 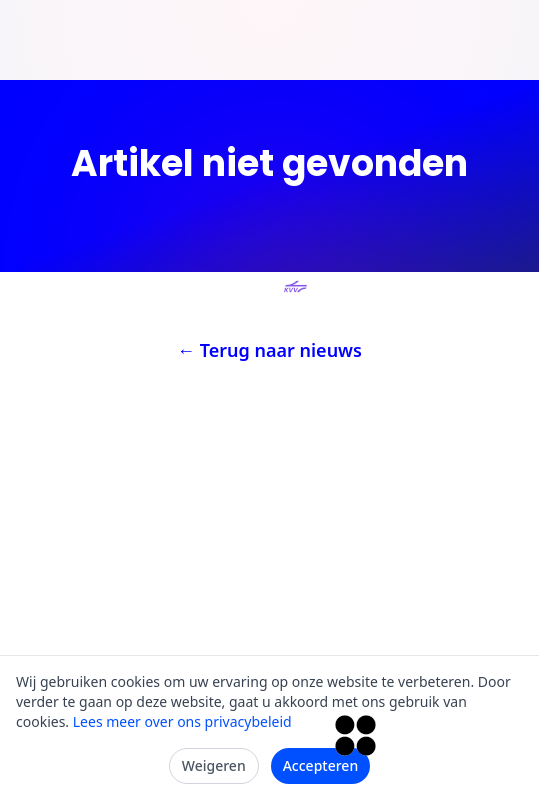 What do you see at coordinates (295, 286) in the screenshot?
I see `karlsruher verkehrsverbund (KVV) public transit logo` at bounding box center [295, 286].